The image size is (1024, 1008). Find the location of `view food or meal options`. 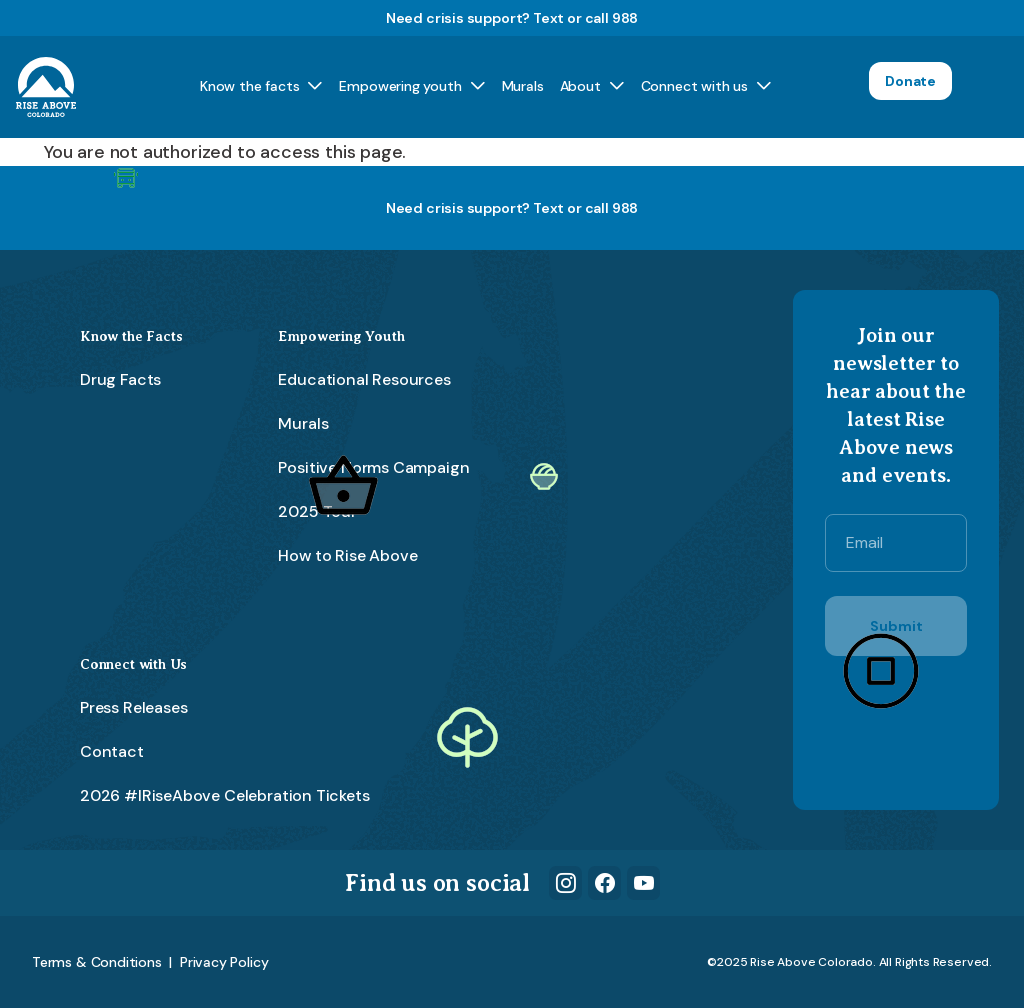

view food or meal options is located at coordinates (544, 477).